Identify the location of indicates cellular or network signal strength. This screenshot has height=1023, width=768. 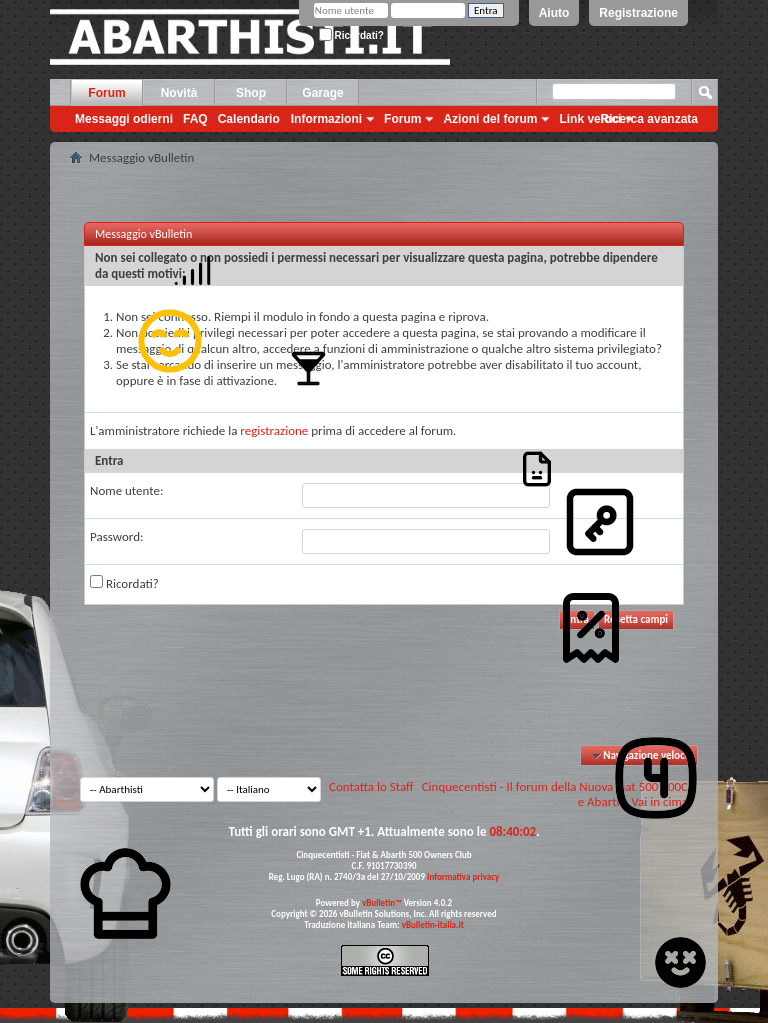
(192, 270).